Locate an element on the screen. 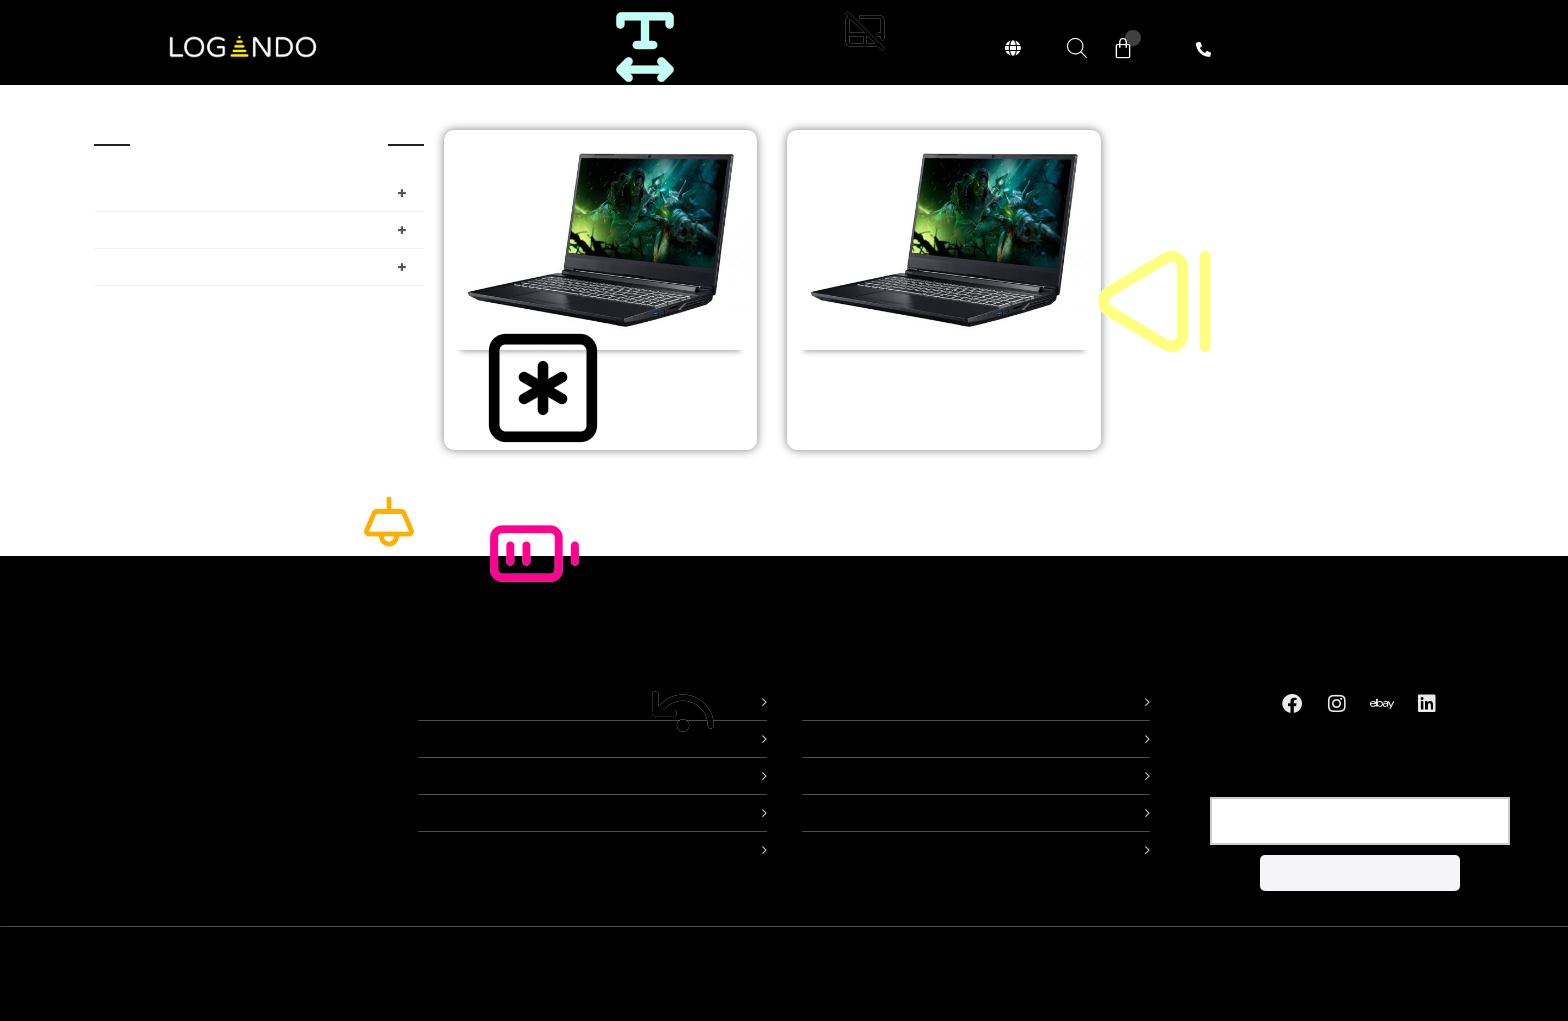 The height and width of the screenshot is (1021, 1568). enter a password or PIN field is located at coordinates (543, 388).